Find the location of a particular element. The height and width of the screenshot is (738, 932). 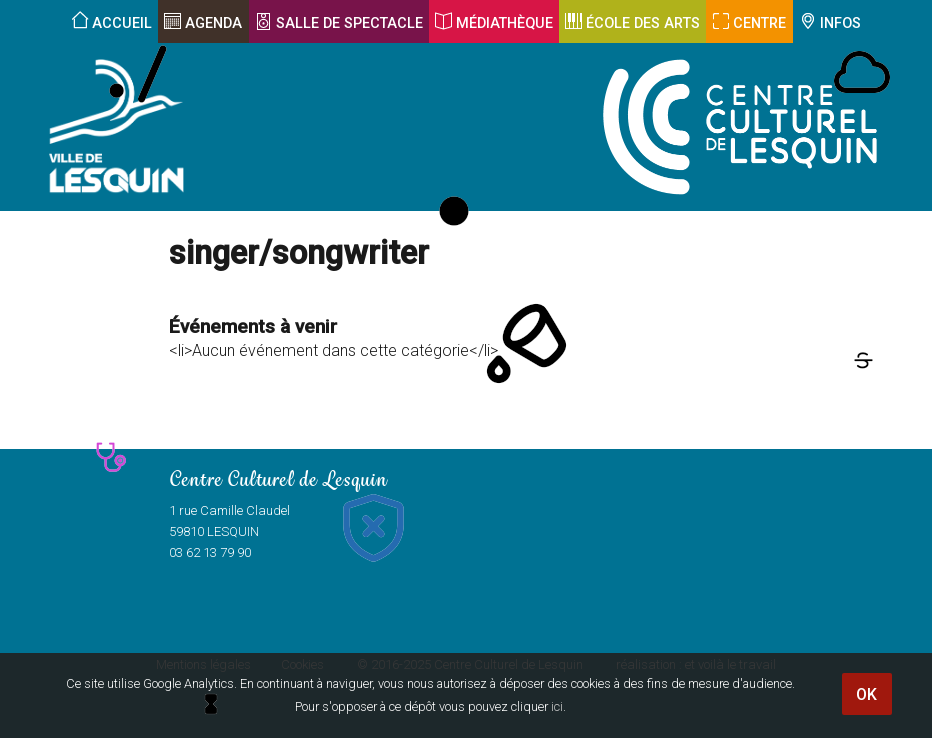

indicates a process is loading or in progress is located at coordinates (211, 704).